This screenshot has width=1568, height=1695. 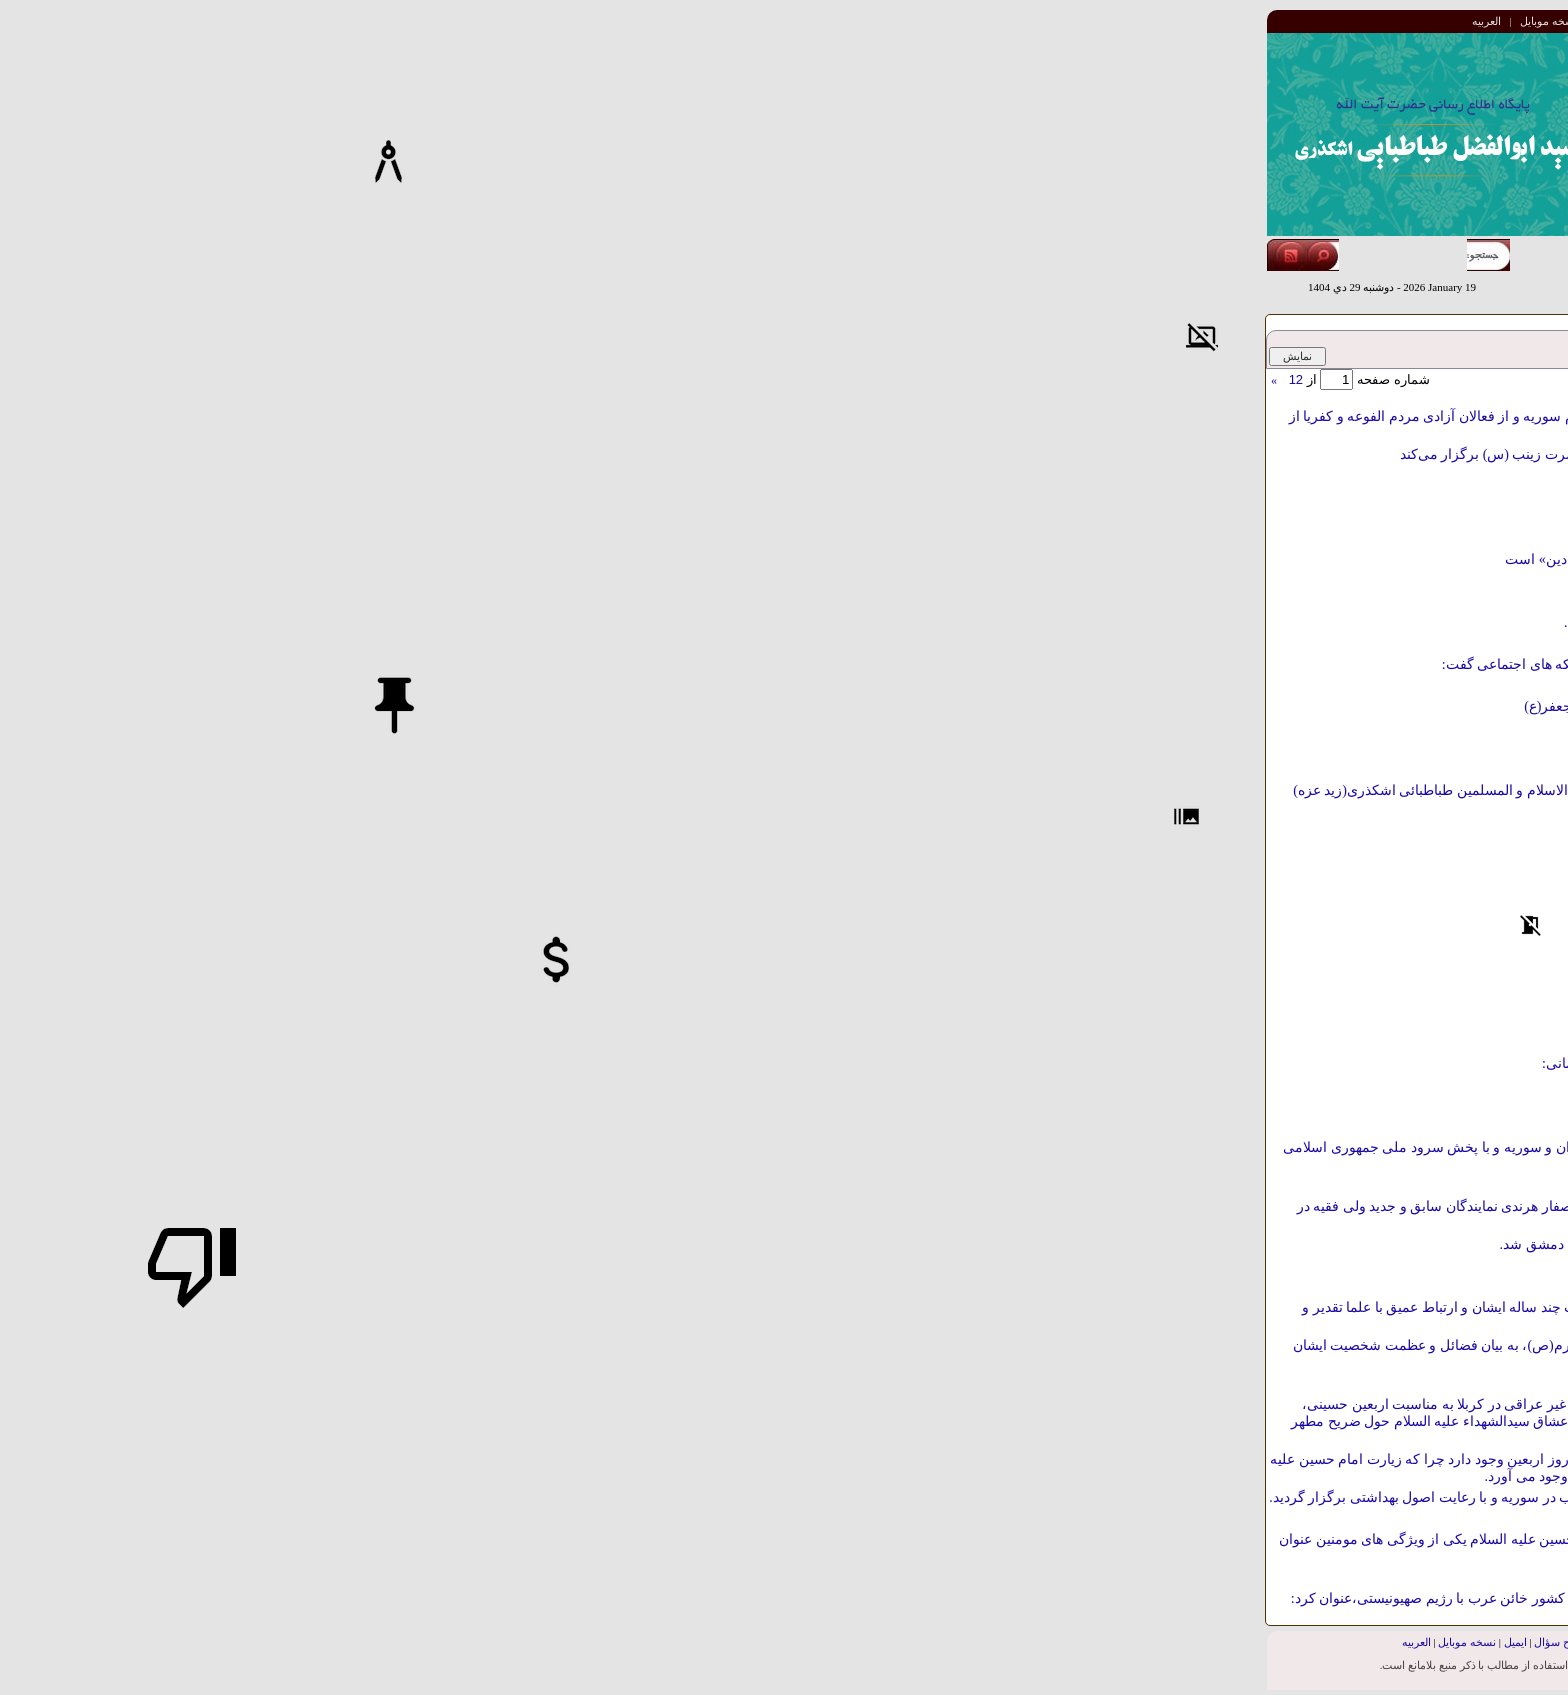 I want to click on enable burst mode for rapid photo capture, so click(x=1186, y=816).